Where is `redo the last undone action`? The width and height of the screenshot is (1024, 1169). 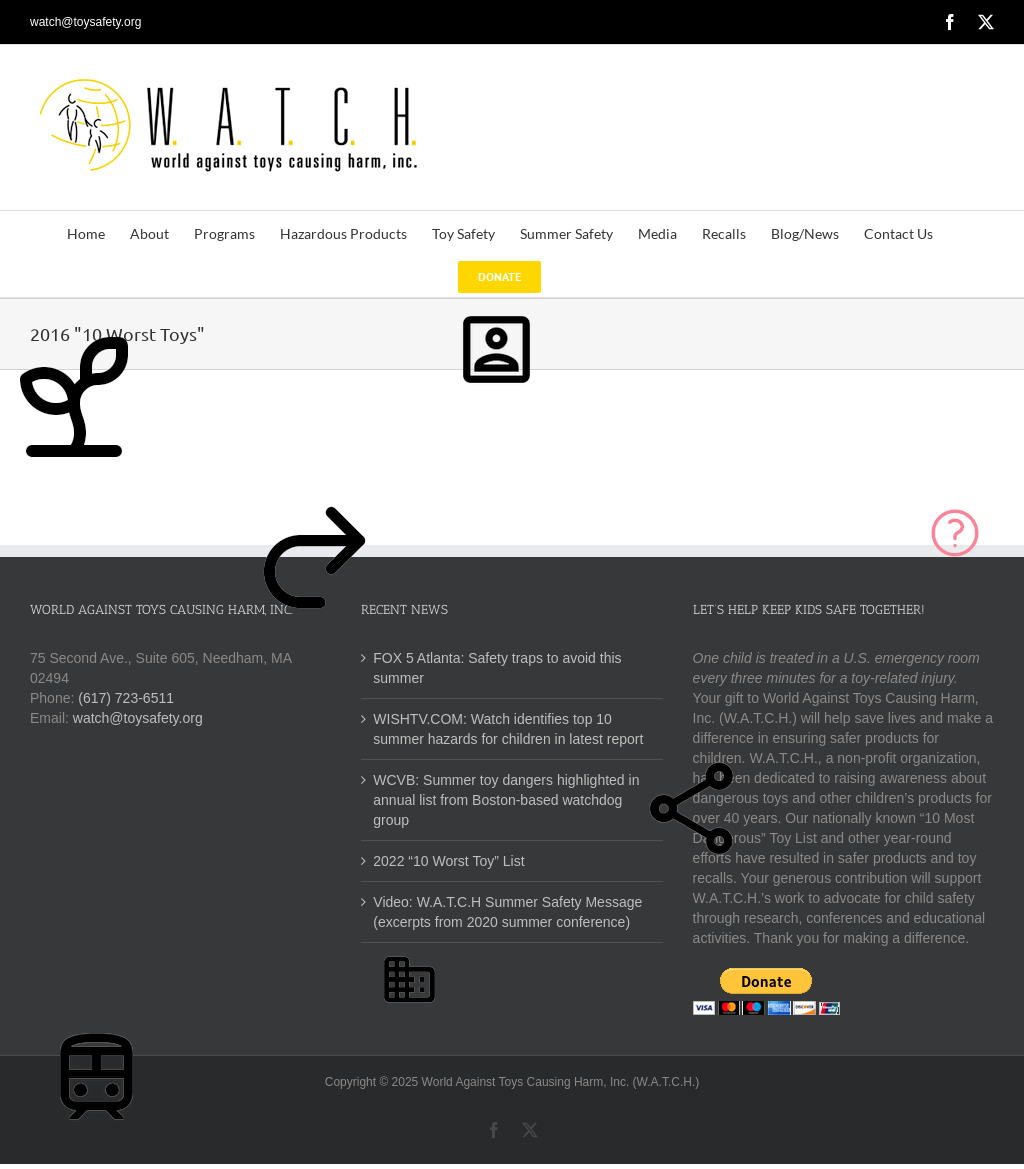 redo the last undone action is located at coordinates (314, 557).